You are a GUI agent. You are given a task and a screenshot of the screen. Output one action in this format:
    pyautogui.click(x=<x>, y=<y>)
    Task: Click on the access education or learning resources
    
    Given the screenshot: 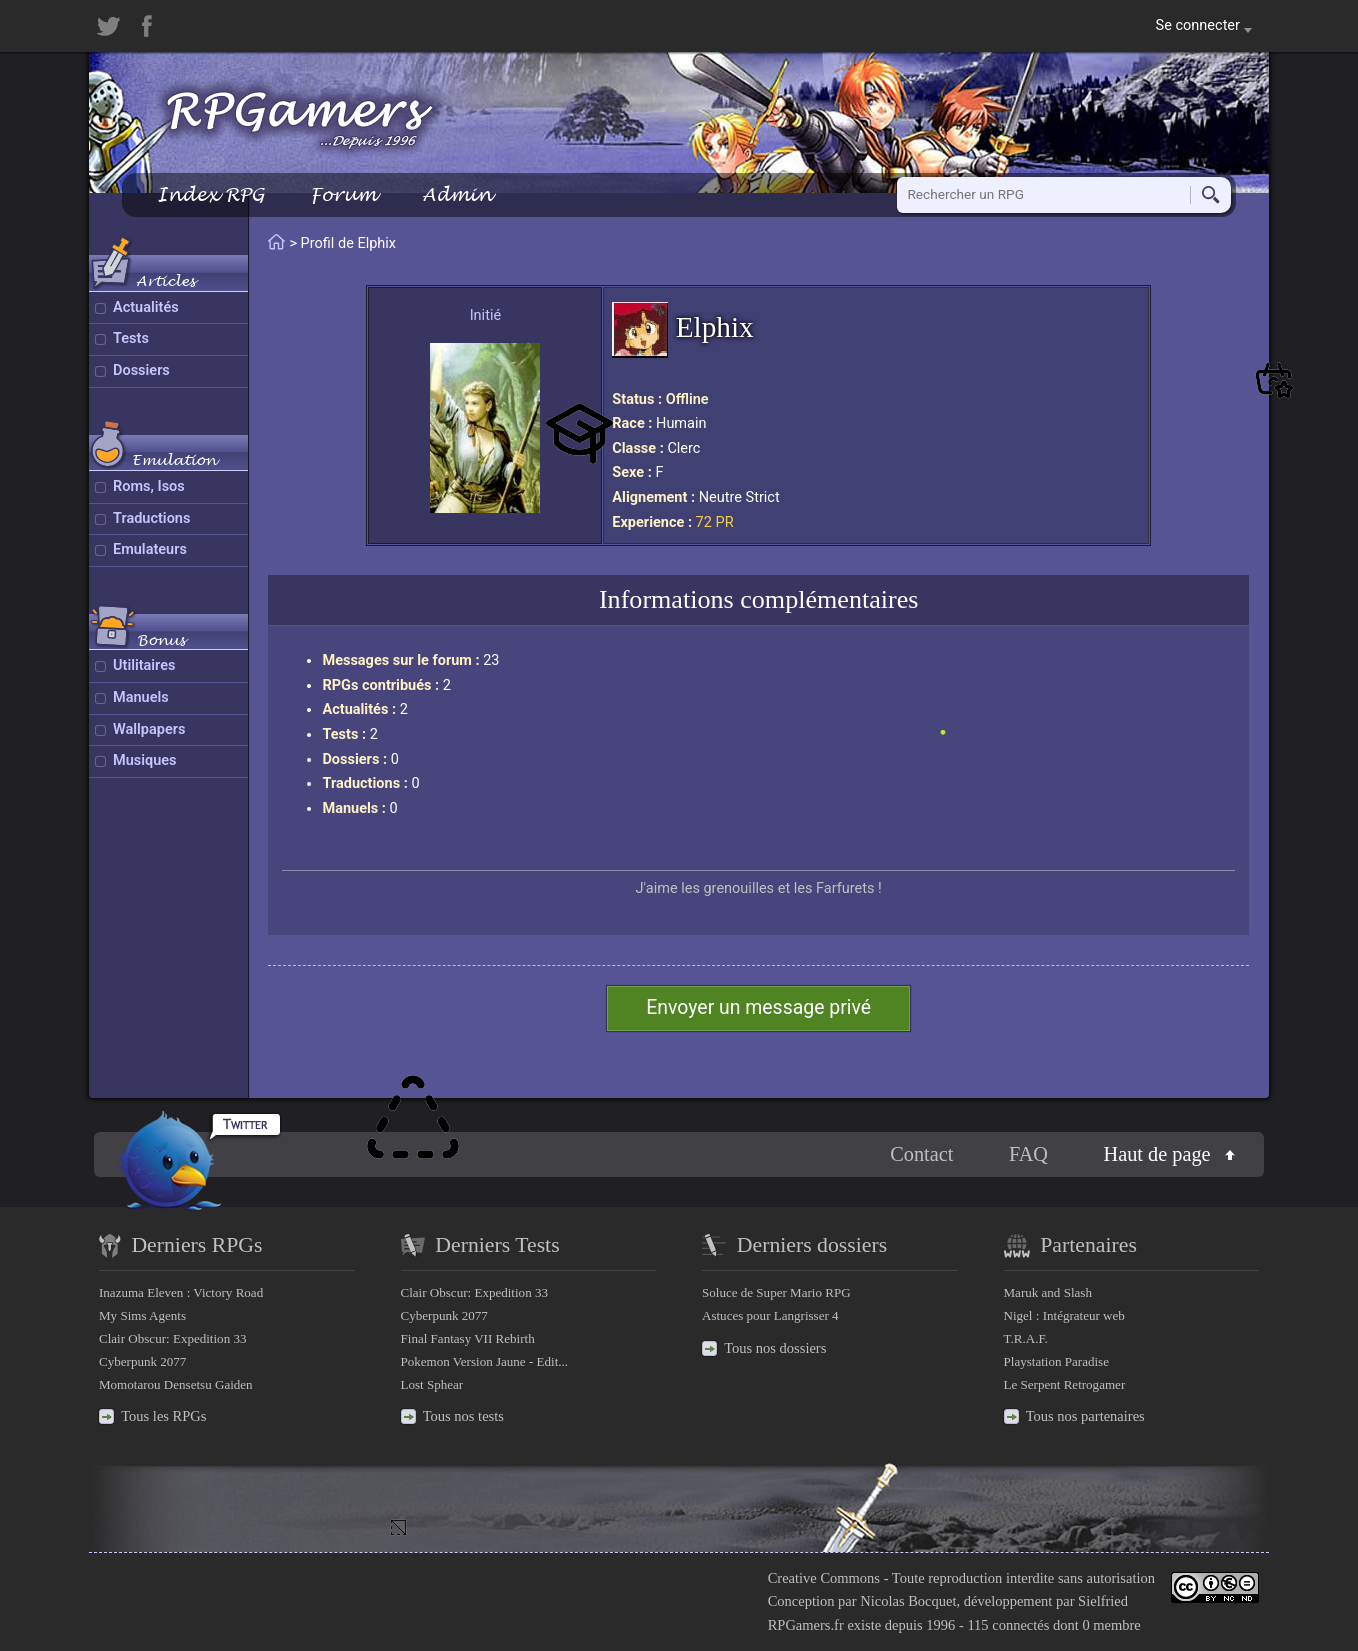 What is the action you would take?
    pyautogui.click(x=579, y=431)
    